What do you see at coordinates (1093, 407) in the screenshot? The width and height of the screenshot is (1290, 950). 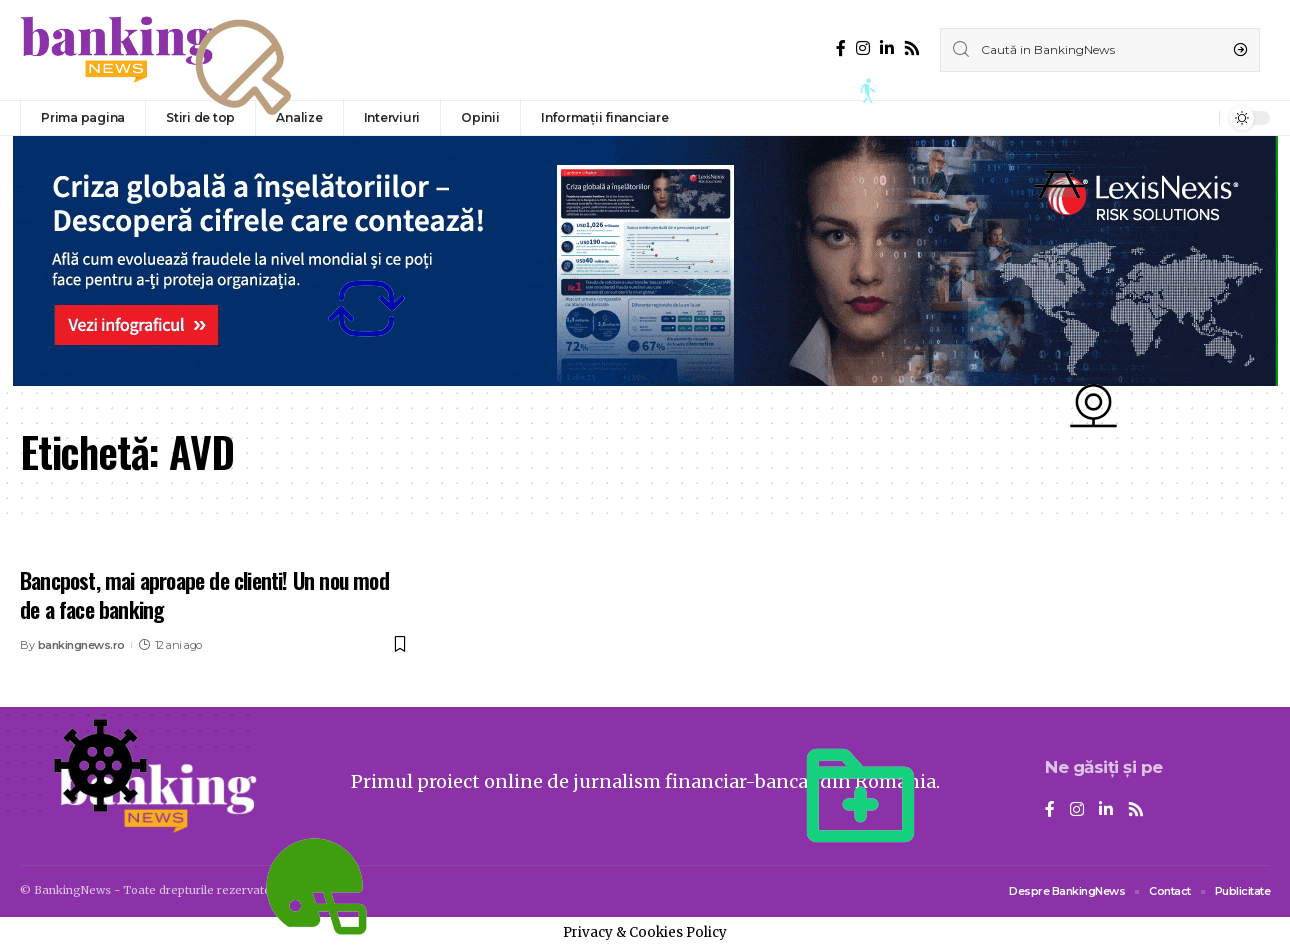 I see `access webcam or camera settings` at bounding box center [1093, 407].